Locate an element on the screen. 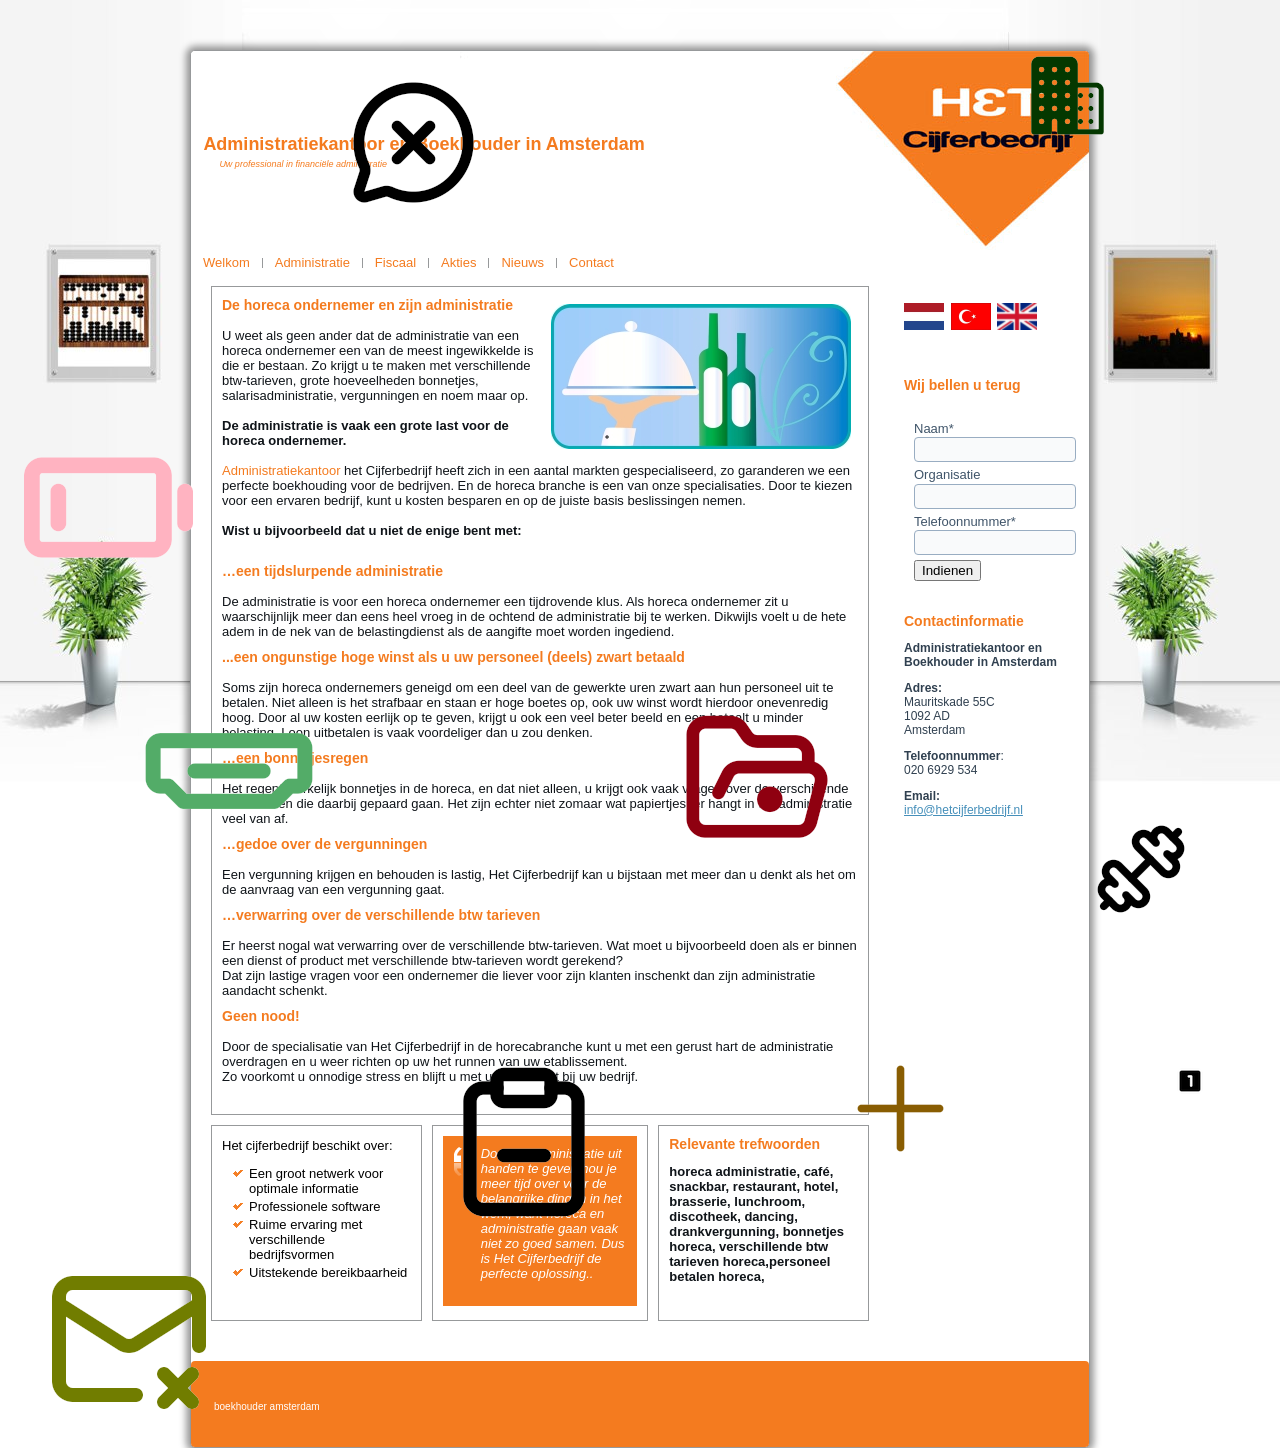 This screenshot has width=1280, height=1448. delete an email message is located at coordinates (129, 1339).